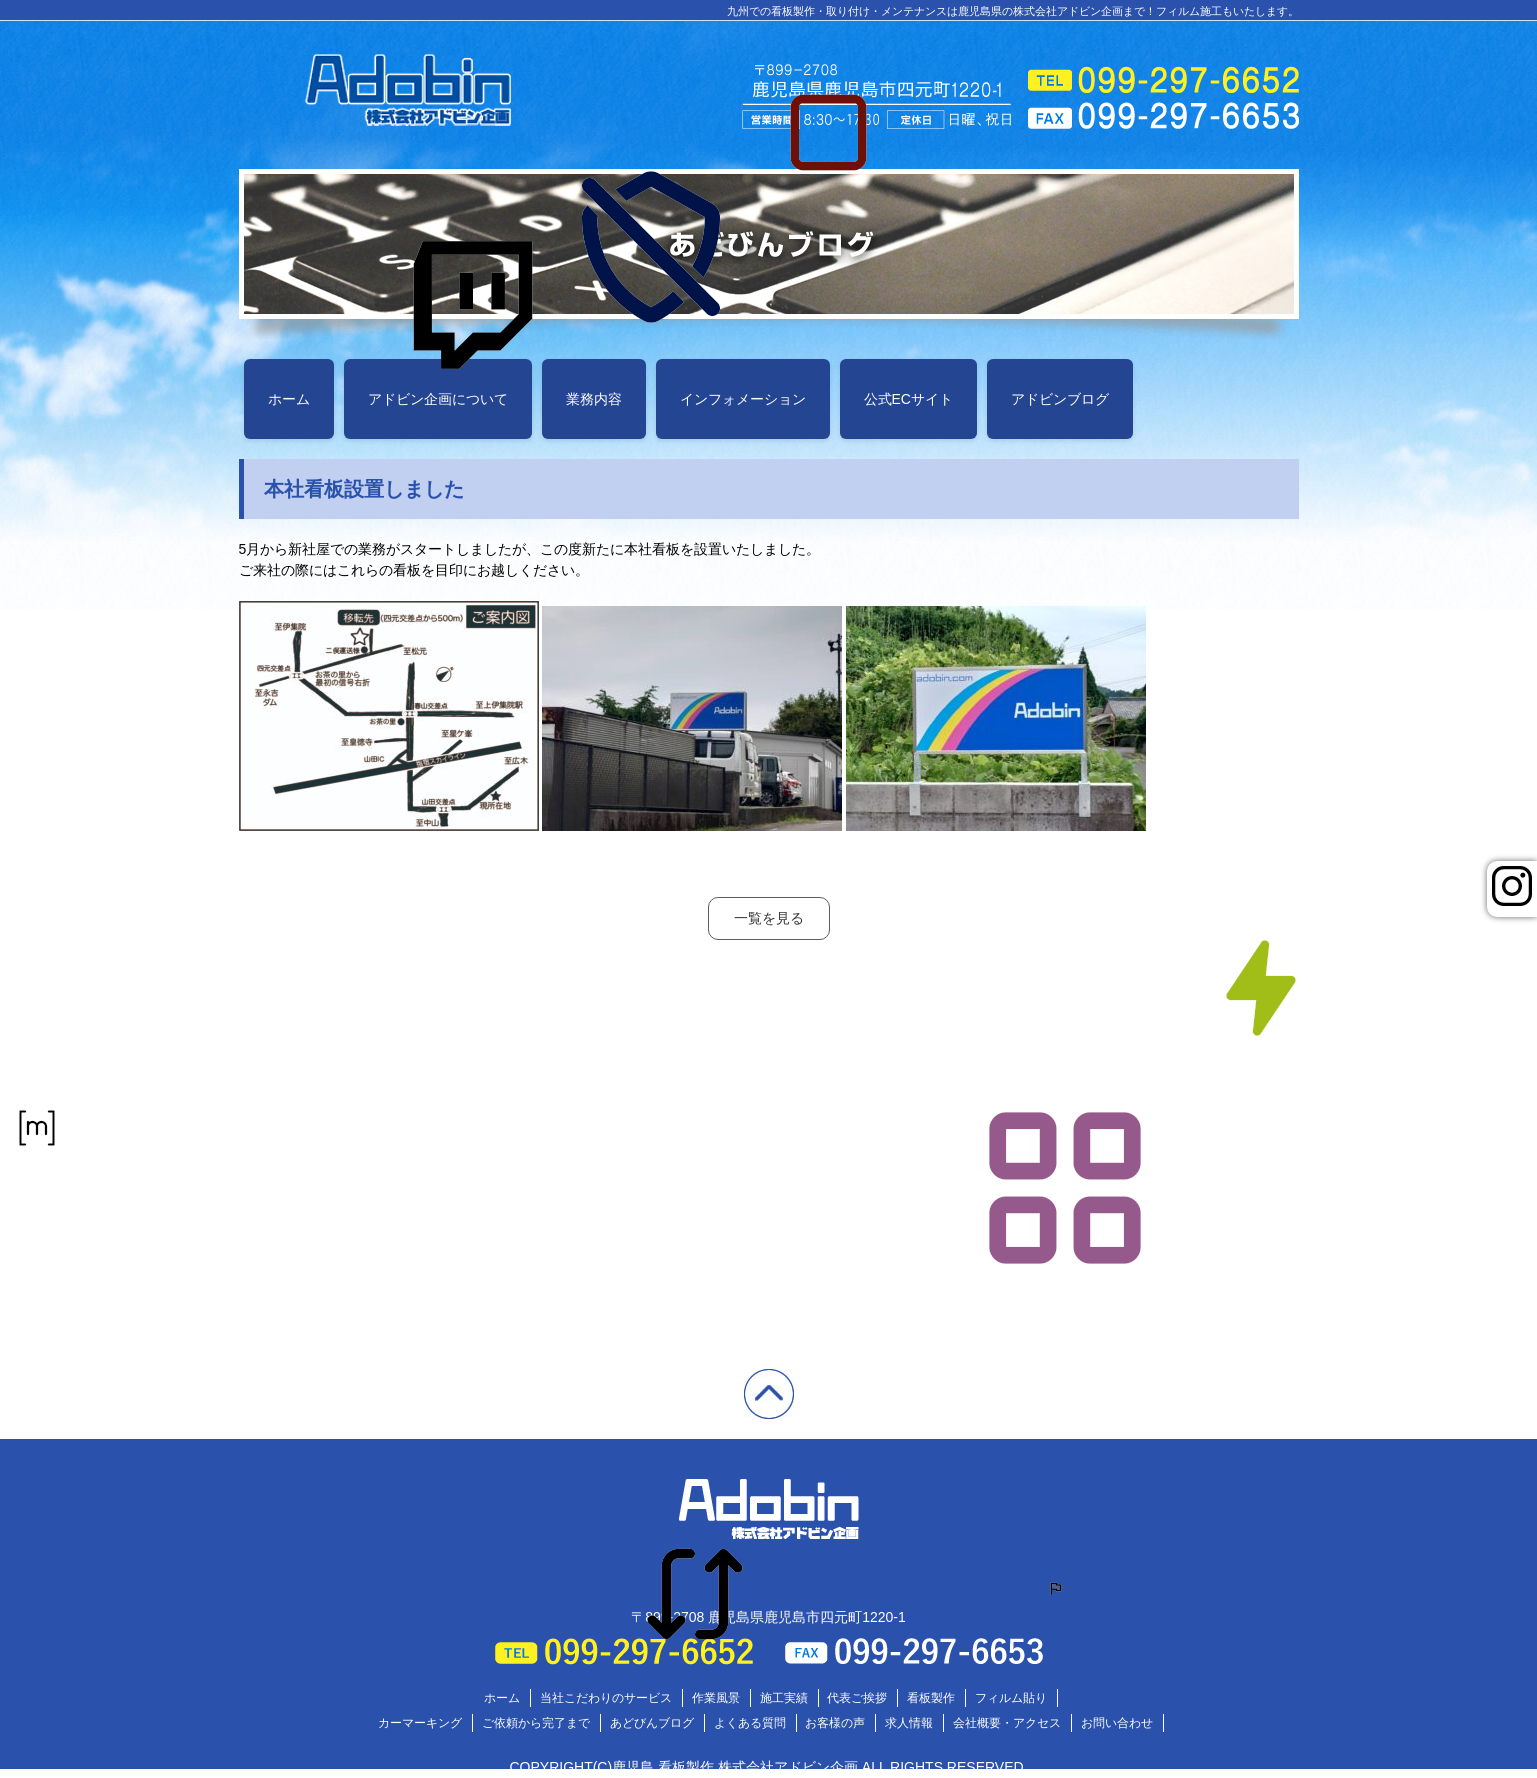  Describe the element at coordinates (1065, 1188) in the screenshot. I see `view items in grid layout` at that location.